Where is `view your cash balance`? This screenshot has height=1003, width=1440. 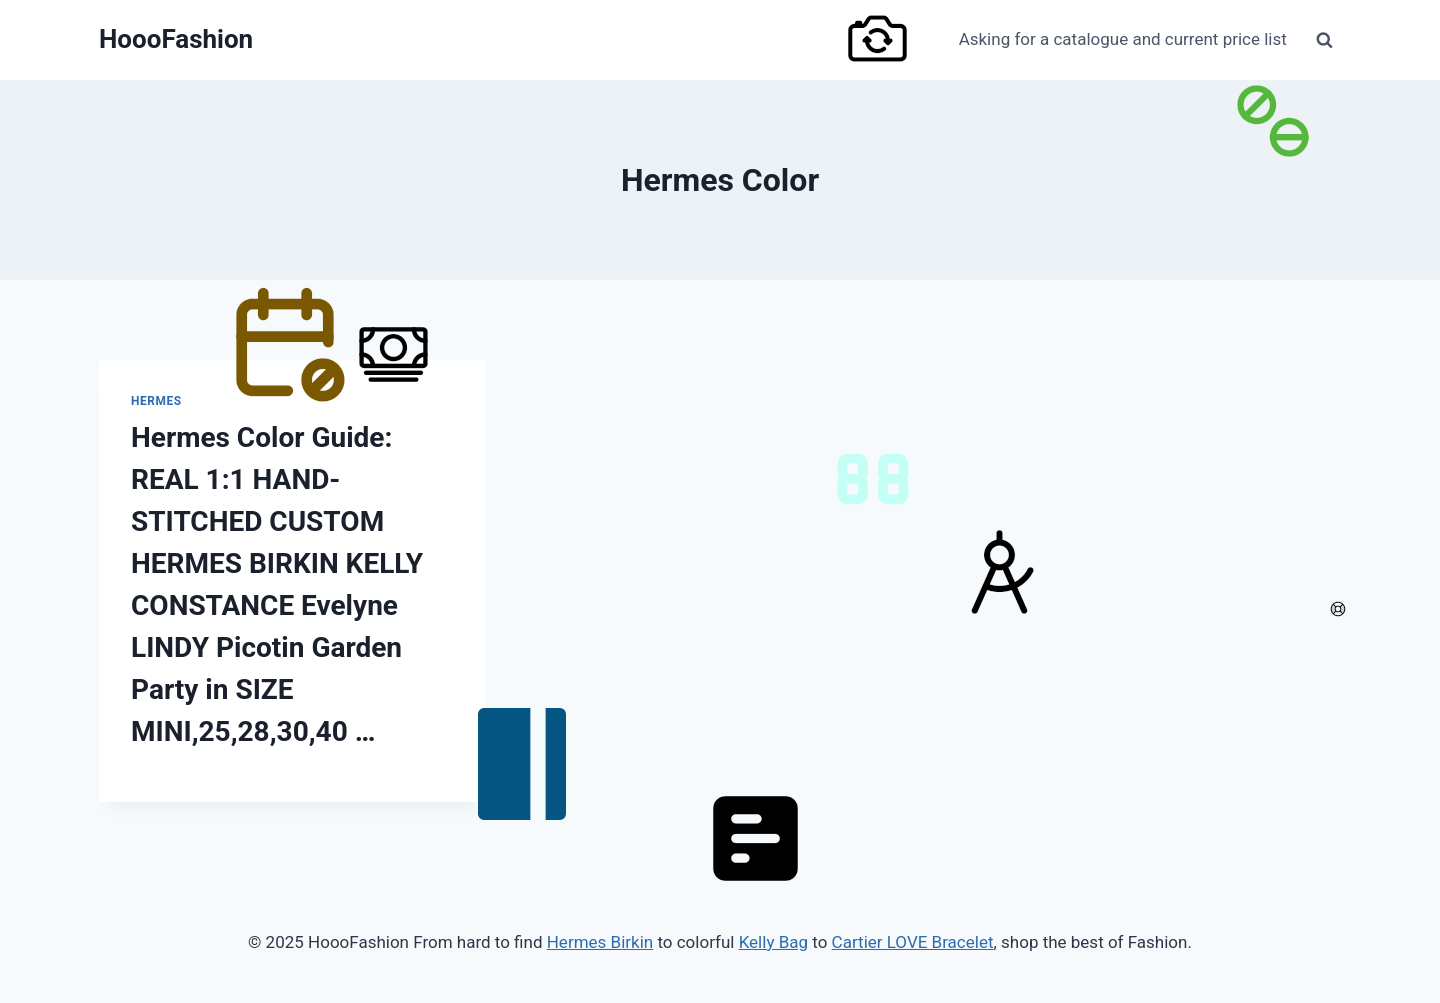 view your cash balance is located at coordinates (393, 354).